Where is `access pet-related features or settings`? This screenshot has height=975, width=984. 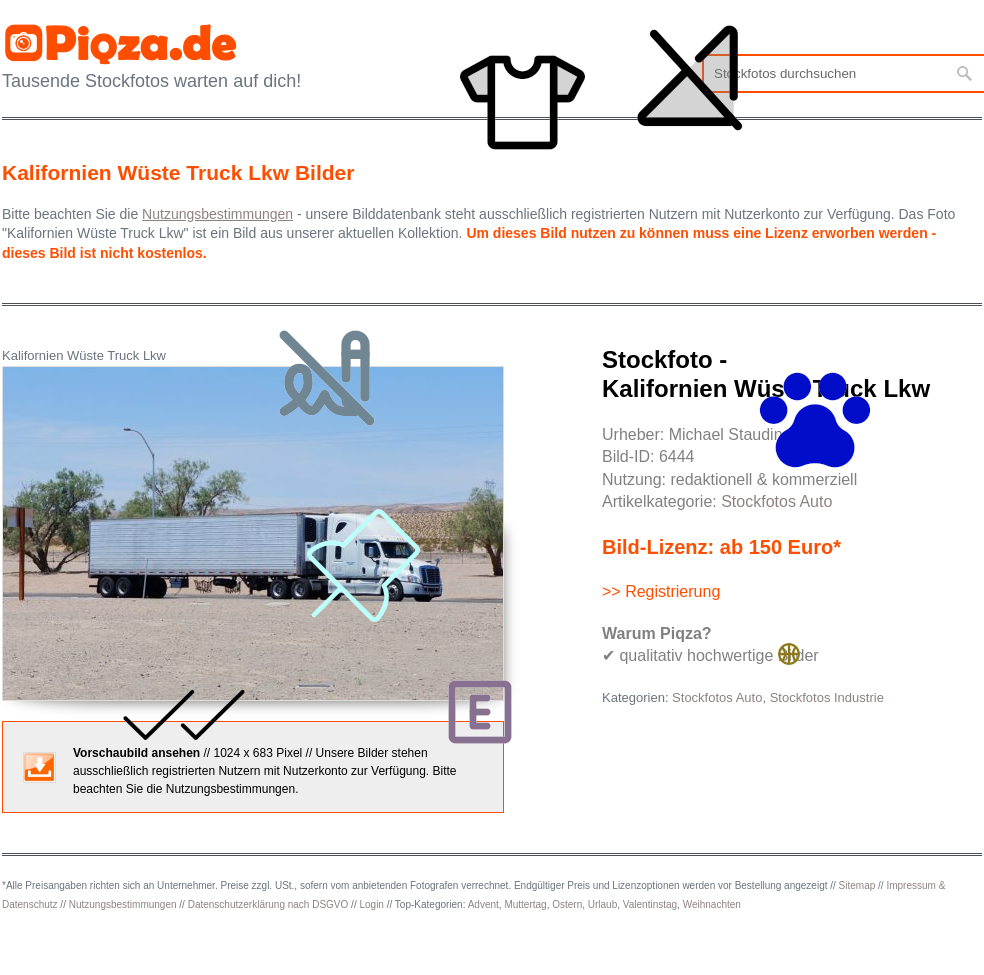
access pet-related features or settings is located at coordinates (815, 420).